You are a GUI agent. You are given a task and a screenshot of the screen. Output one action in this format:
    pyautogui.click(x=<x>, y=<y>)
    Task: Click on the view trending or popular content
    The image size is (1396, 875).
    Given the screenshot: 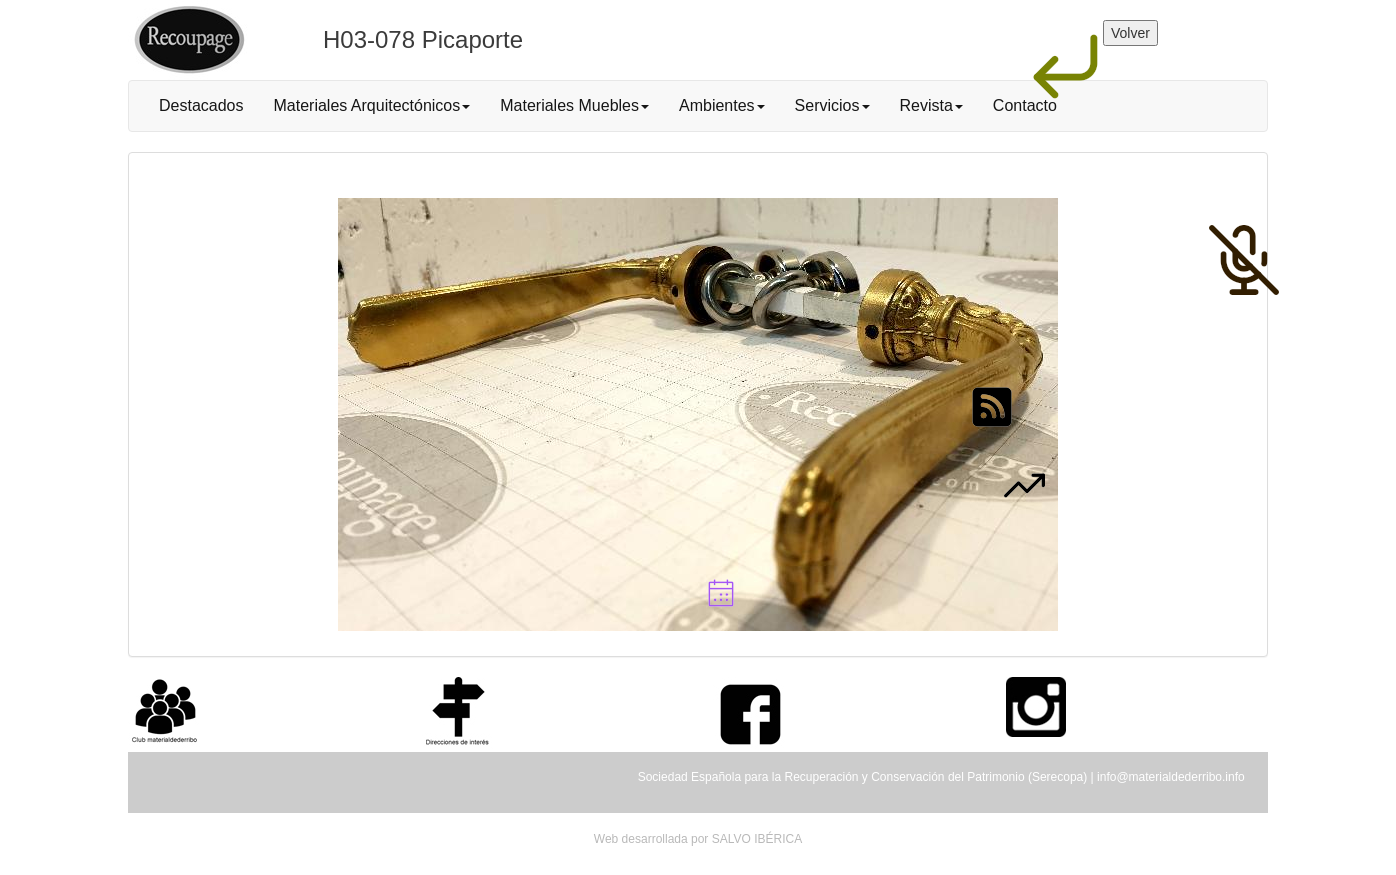 What is the action you would take?
    pyautogui.click(x=1024, y=485)
    